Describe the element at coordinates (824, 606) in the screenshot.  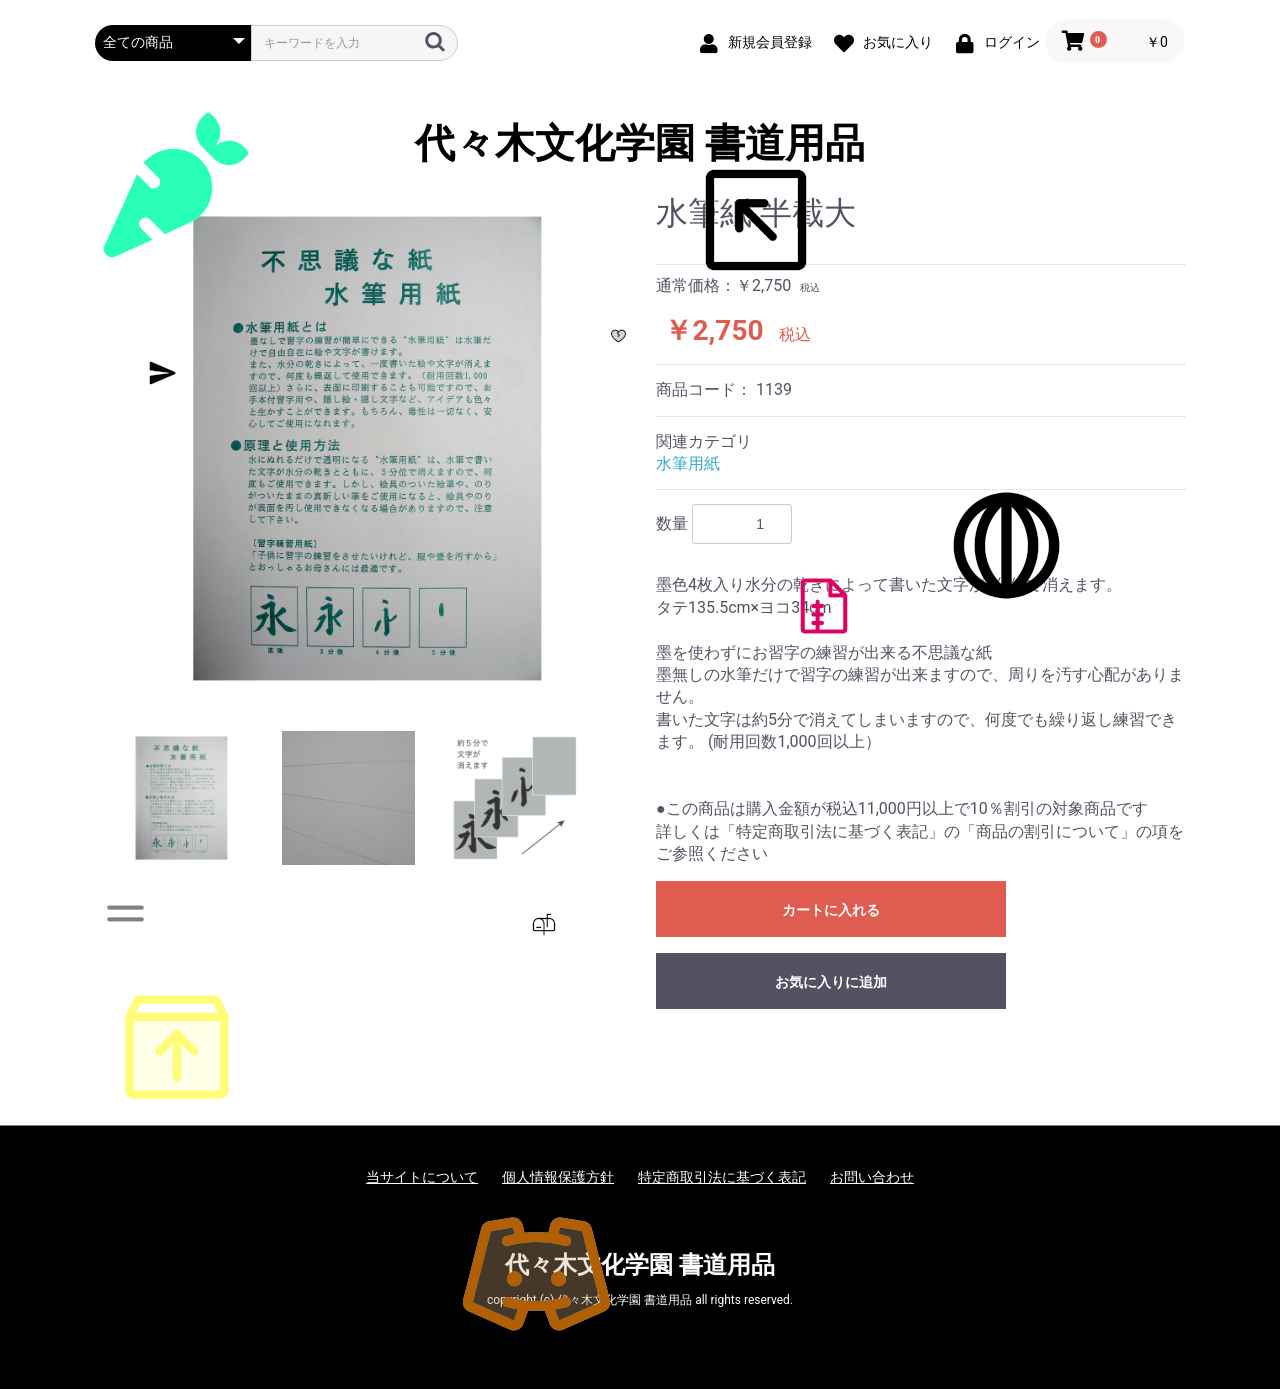
I see `access compressed or archived files` at that location.